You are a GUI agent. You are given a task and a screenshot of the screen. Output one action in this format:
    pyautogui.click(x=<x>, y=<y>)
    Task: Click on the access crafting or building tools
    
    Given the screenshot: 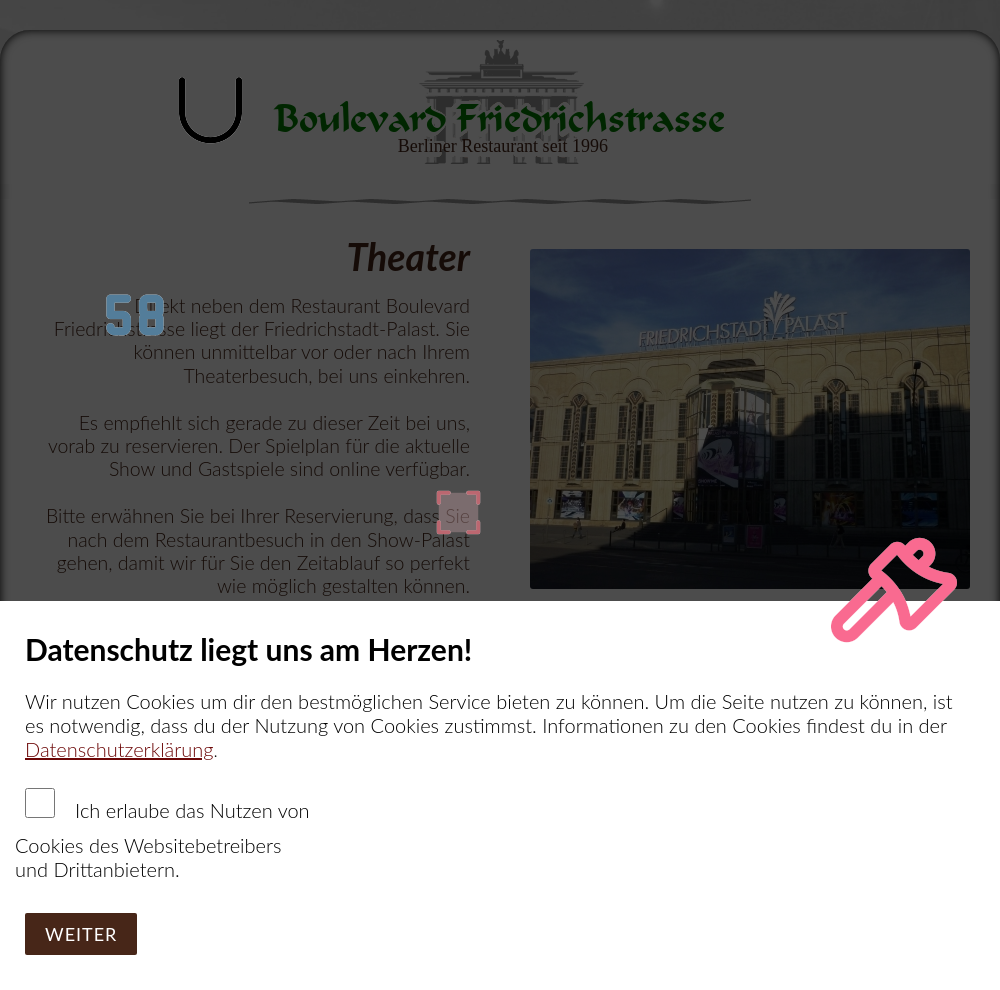 What is the action you would take?
    pyautogui.click(x=894, y=595)
    